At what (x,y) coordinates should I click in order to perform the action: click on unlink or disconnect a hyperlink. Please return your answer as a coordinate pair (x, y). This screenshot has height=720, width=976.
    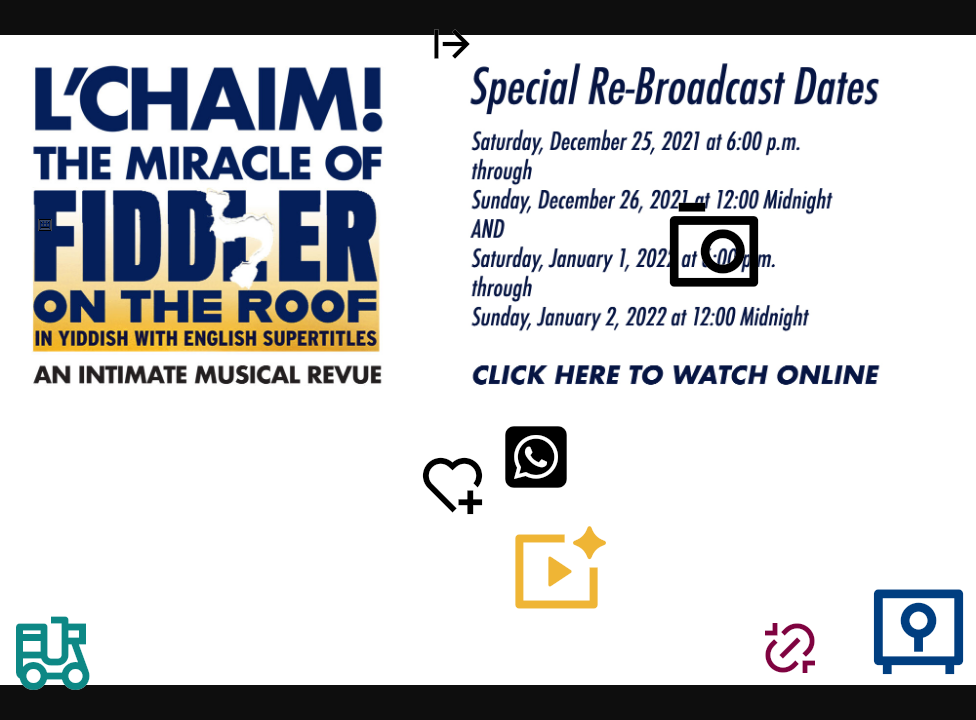
    Looking at the image, I should click on (790, 648).